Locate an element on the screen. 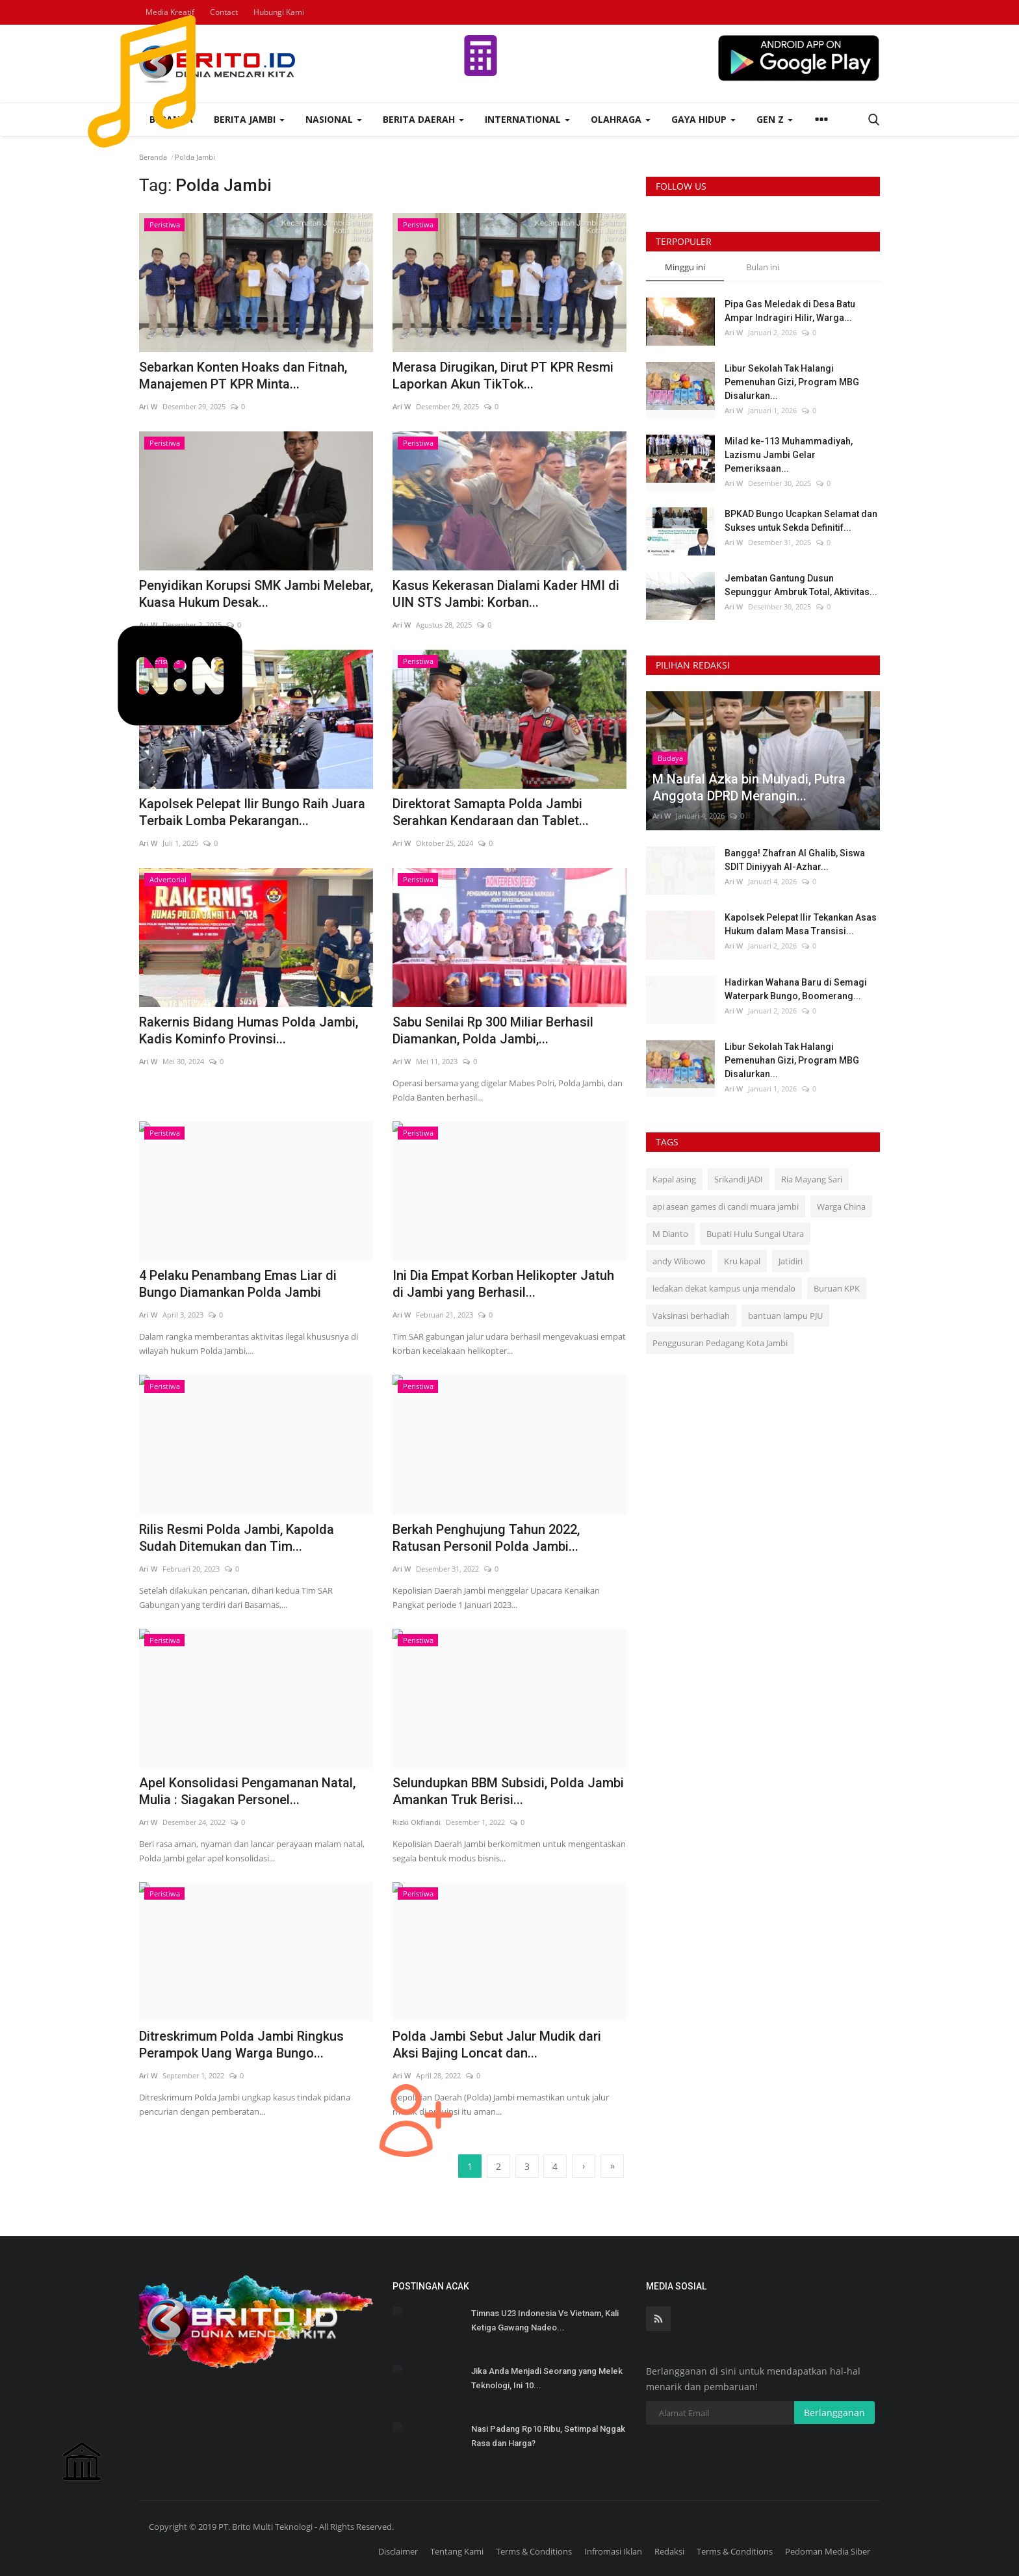 The height and width of the screenshot is (2576, 1019). open the calculator app is located at coordinates (480, 55).